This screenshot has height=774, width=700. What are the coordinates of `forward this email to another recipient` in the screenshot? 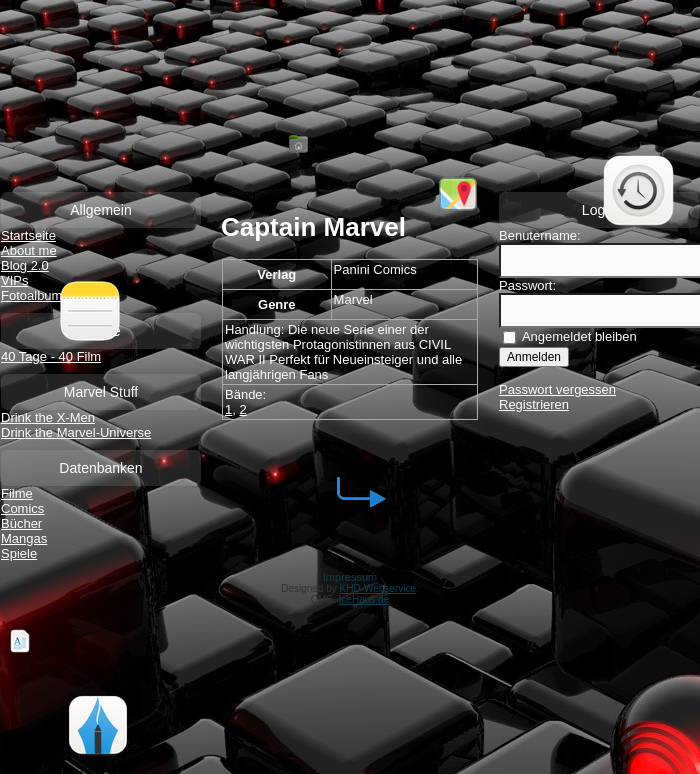 It's located at (362, 492).